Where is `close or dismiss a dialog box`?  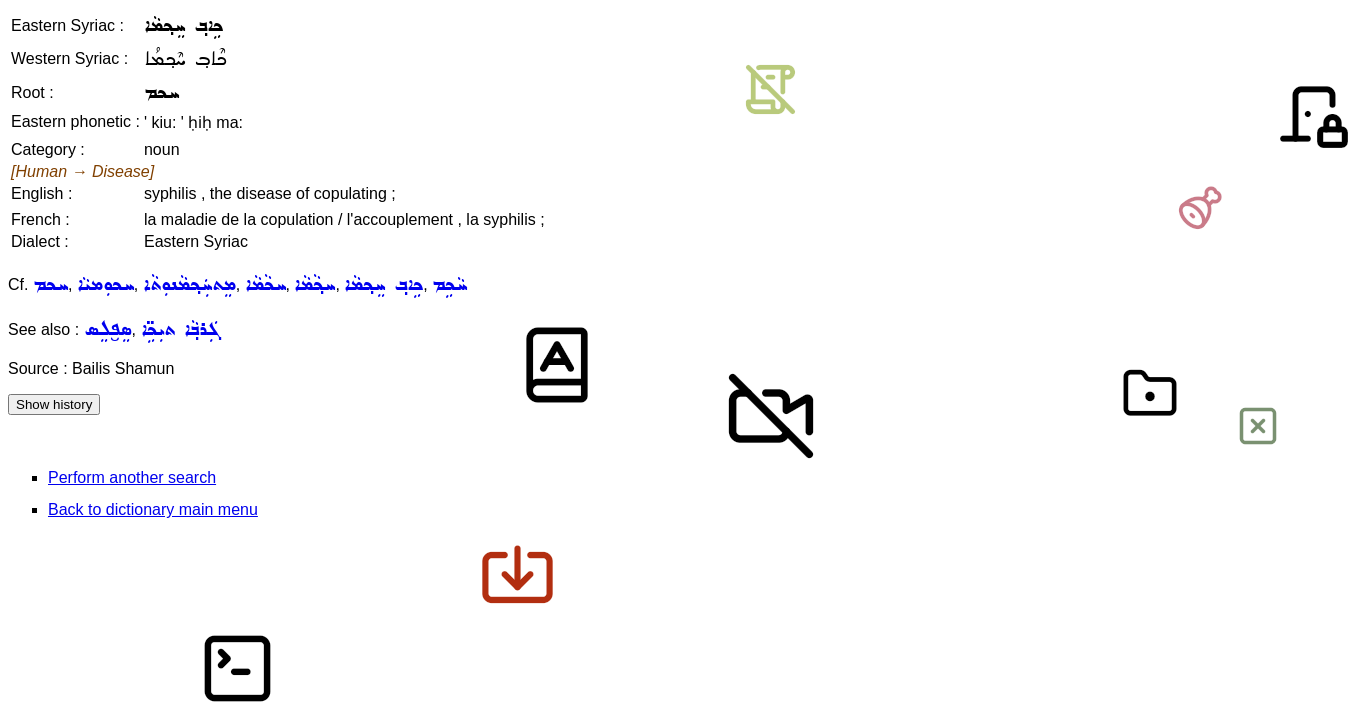
close or dismiss a dialog box is located at coordinates (1258, 426).